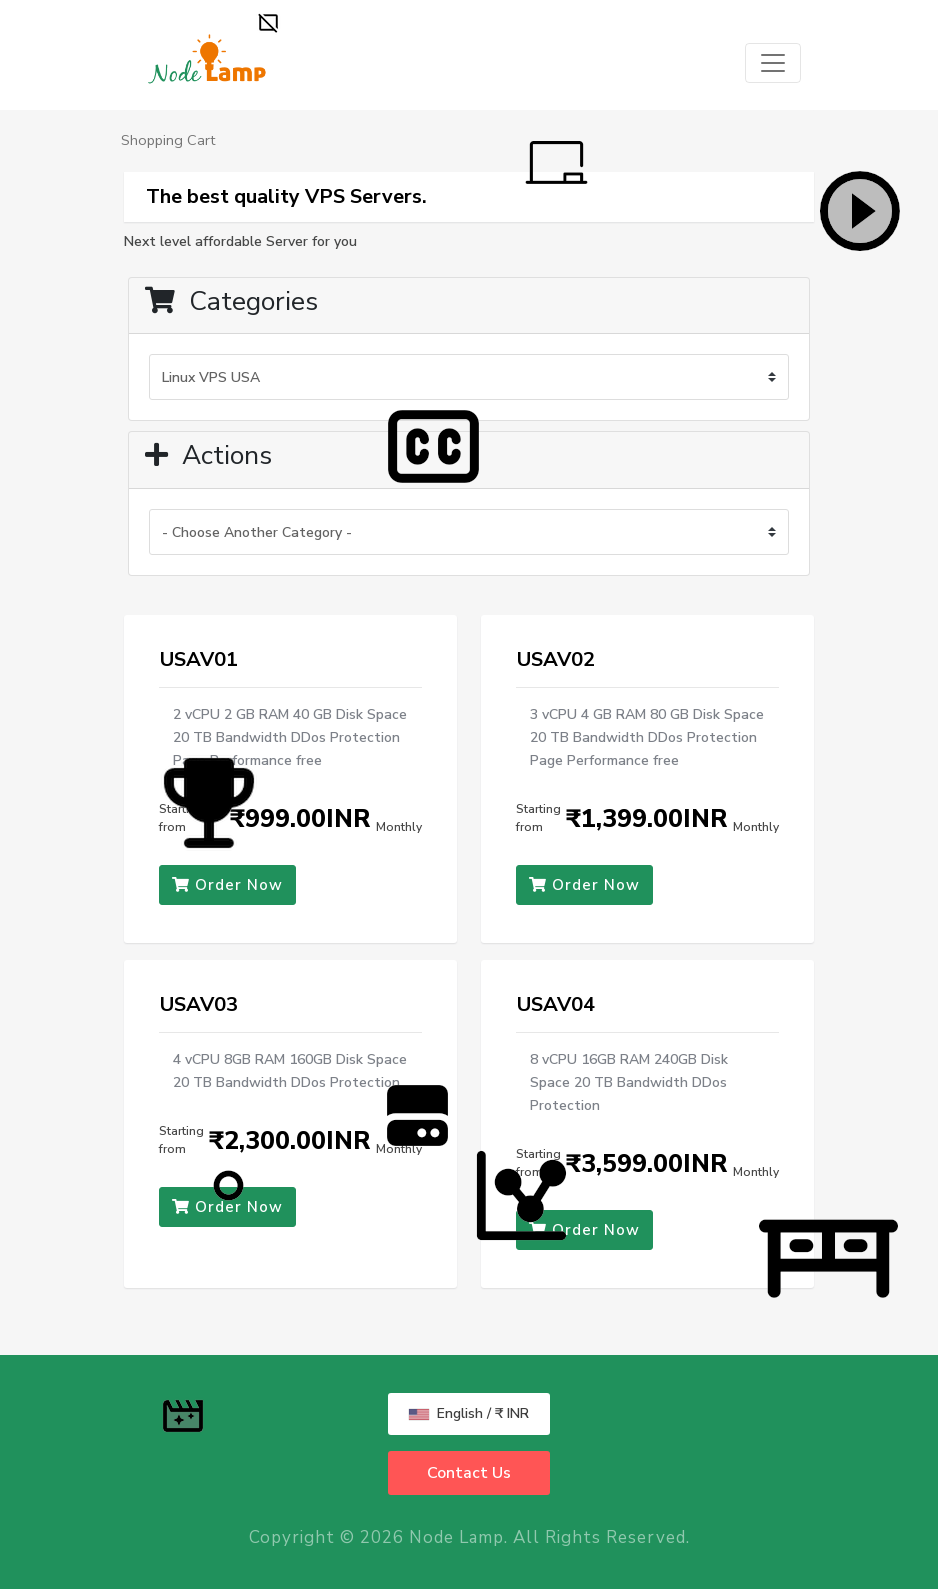  I want to click on enable closed captions, so click(433, 446).